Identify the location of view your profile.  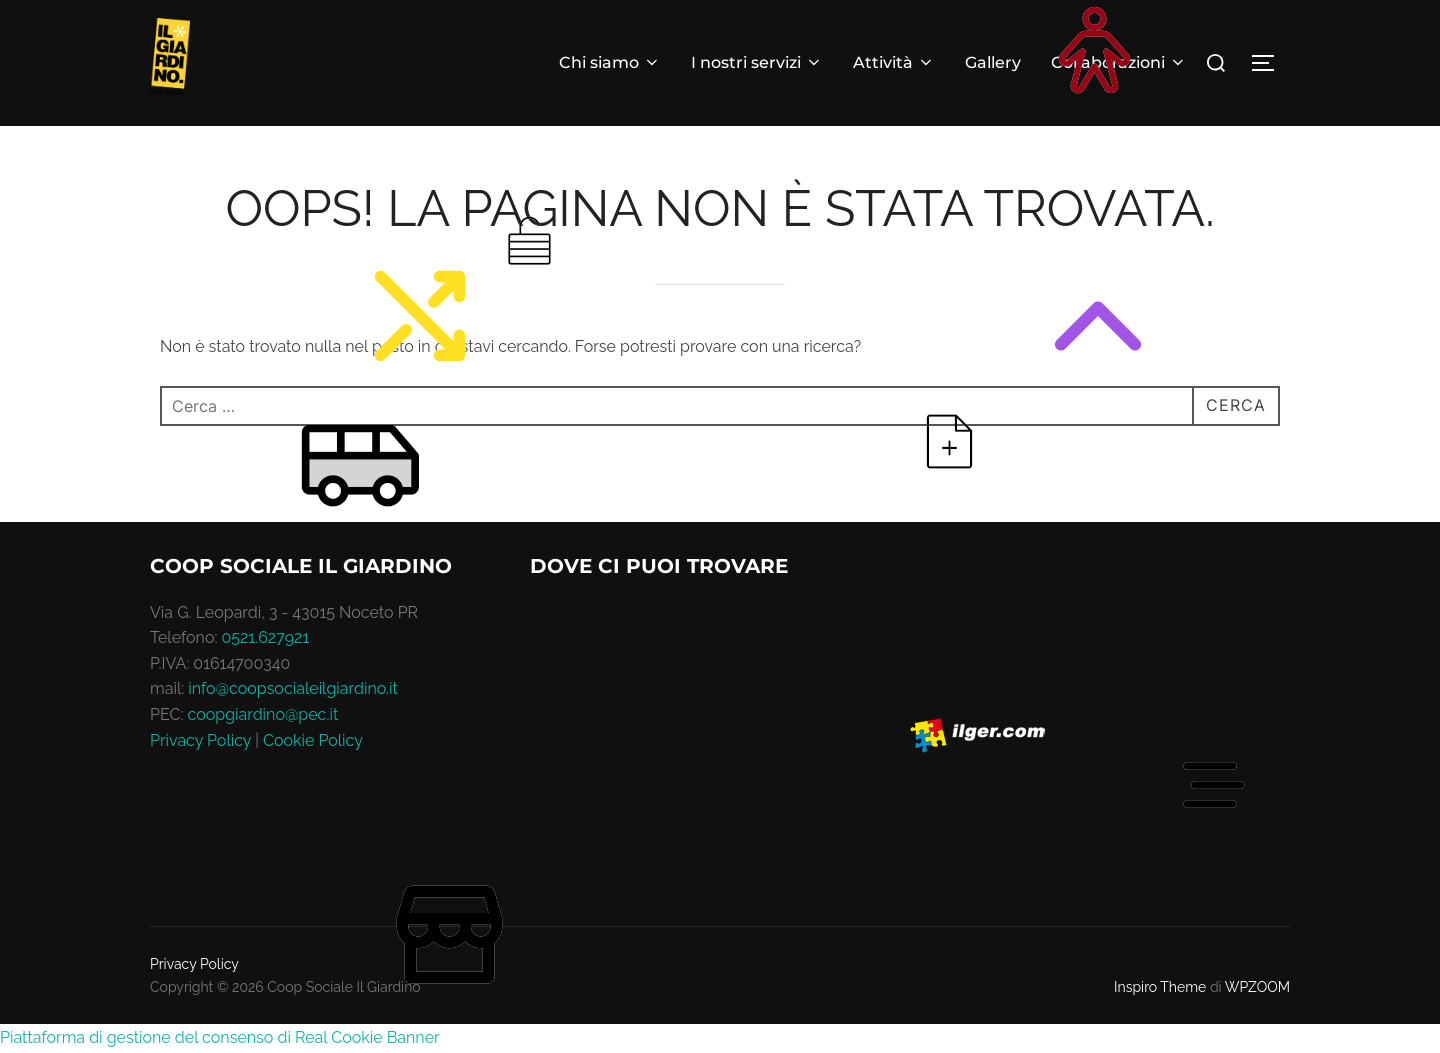
(1094, 51).